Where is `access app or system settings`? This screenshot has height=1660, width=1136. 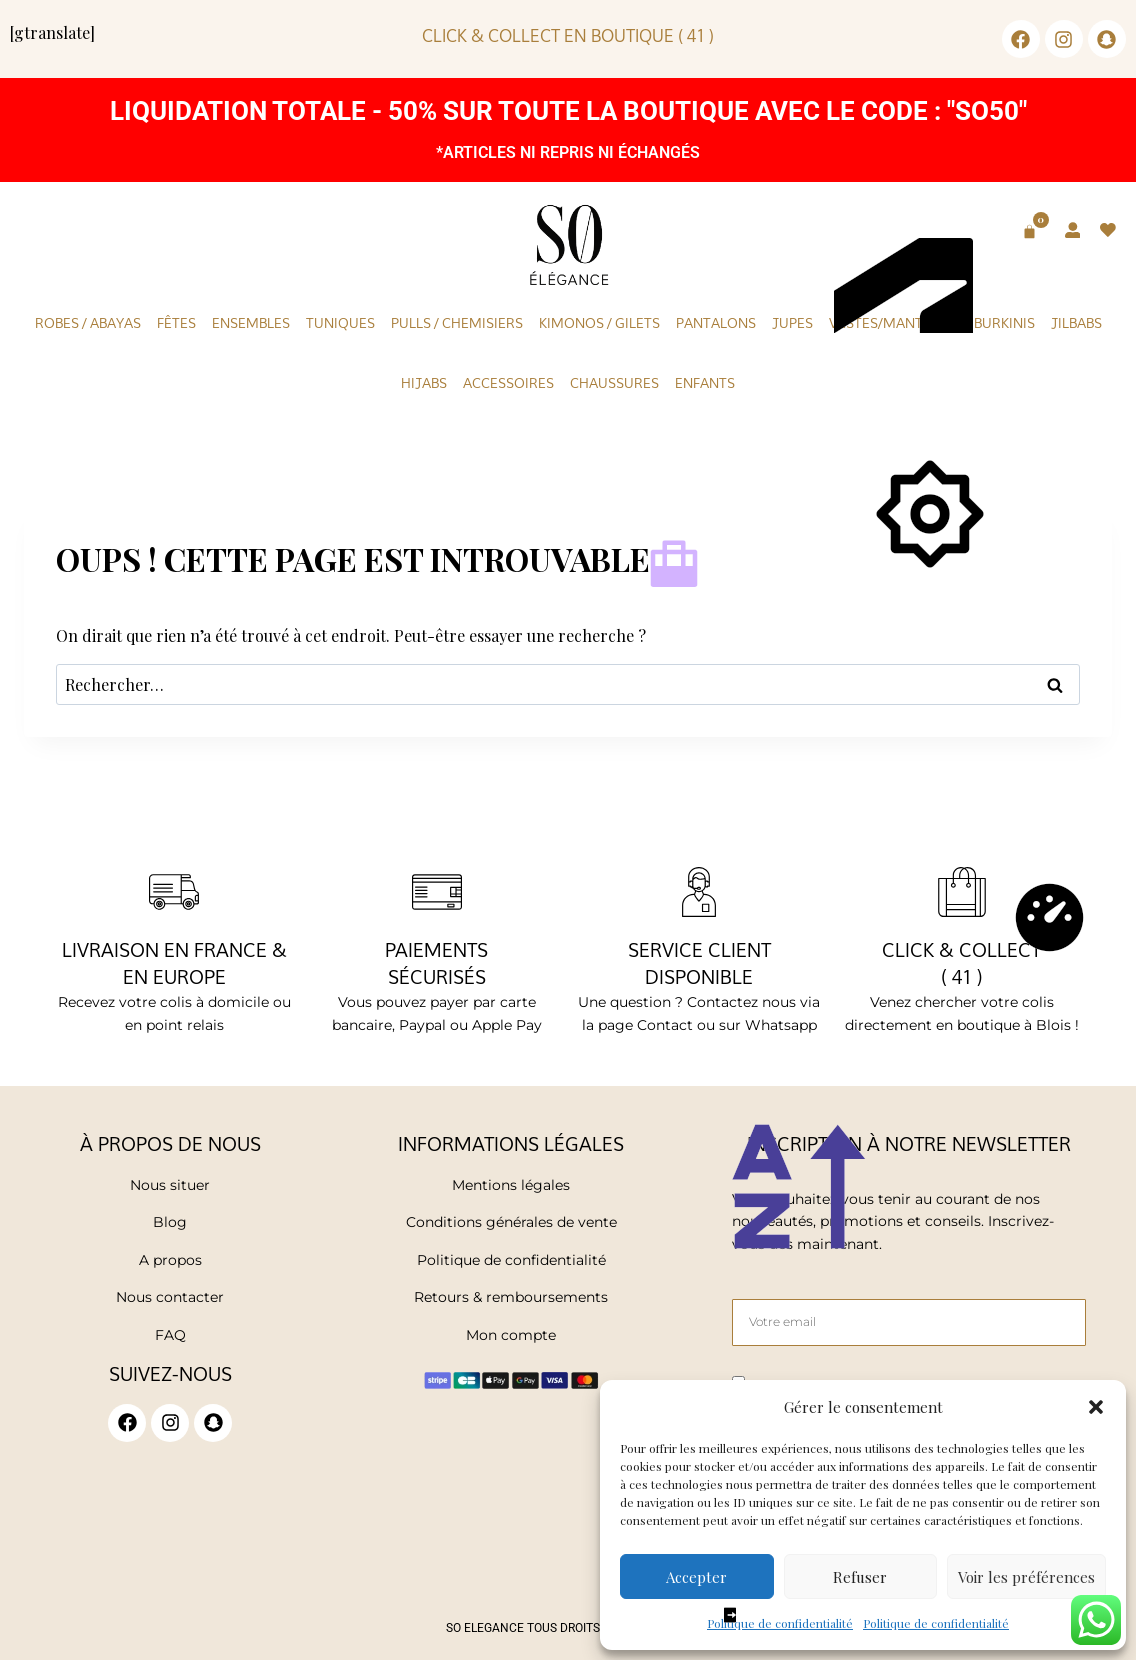
access app or system settings is located at coordinates (930, 514).